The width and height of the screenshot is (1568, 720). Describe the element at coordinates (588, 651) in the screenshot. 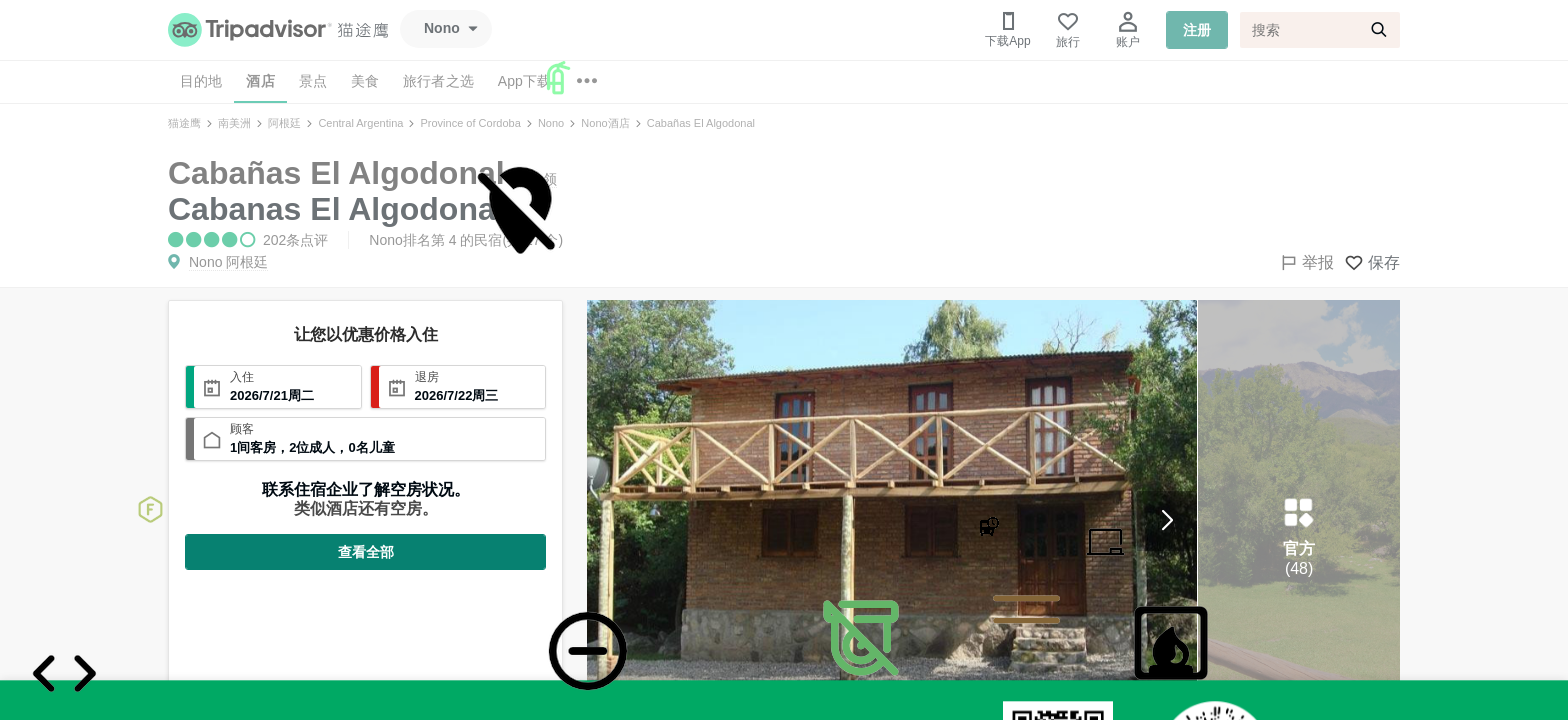

I see `remove an item from a list` at that location.